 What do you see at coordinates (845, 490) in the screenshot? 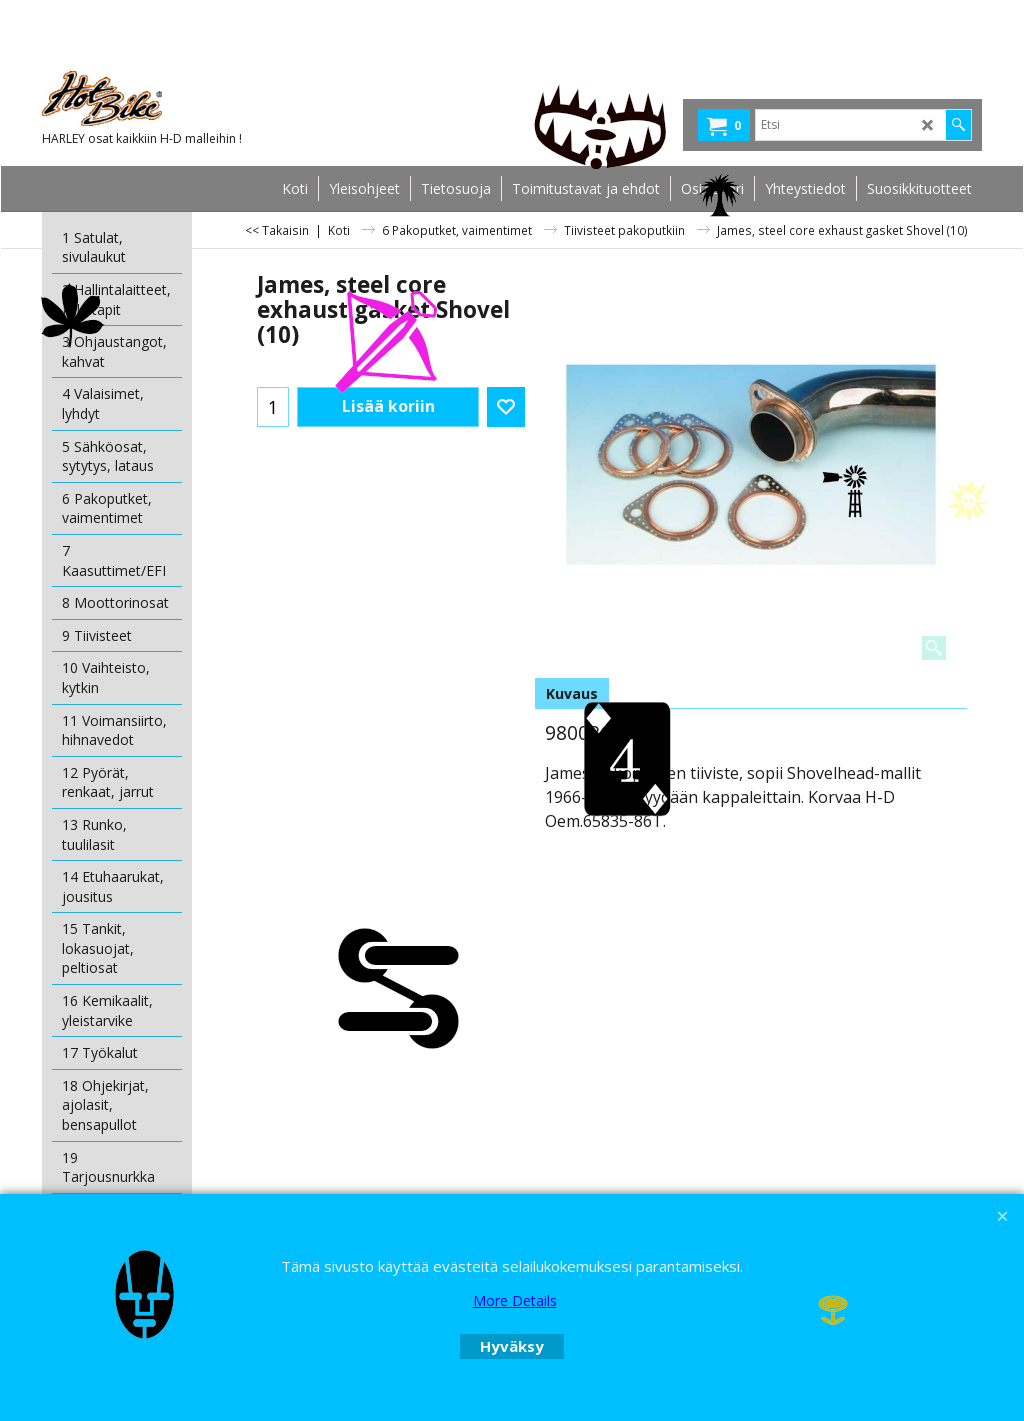
I see `windmill or wind pump structure icon` at bounding box center [845, 490].